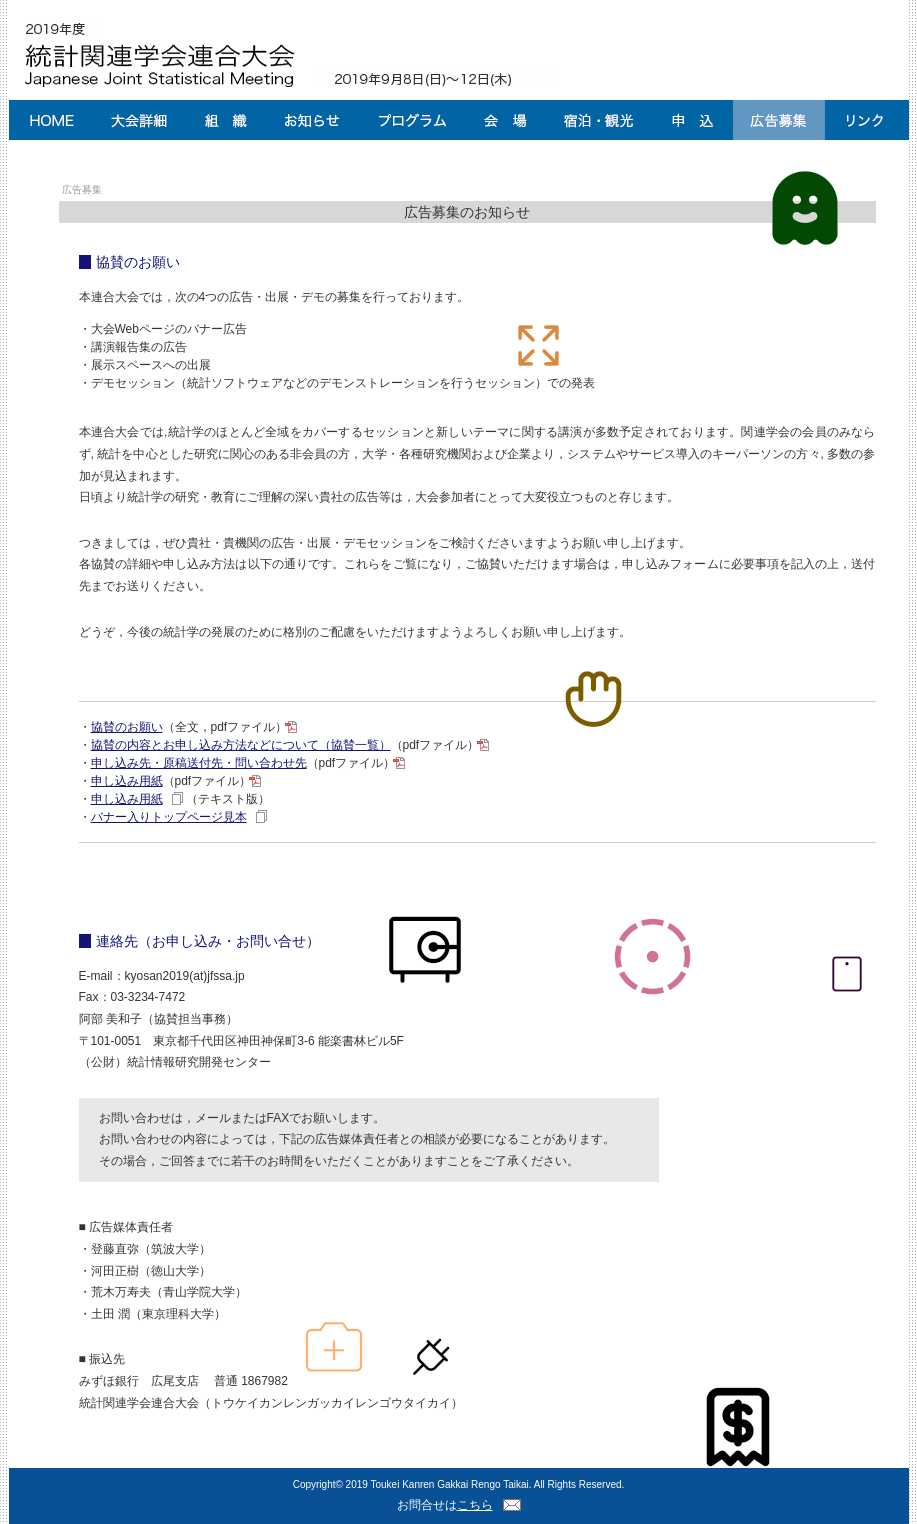  Describe the element at coordinates (425, 947) in the screenshot. I see `access secure storage or vault` at that location.